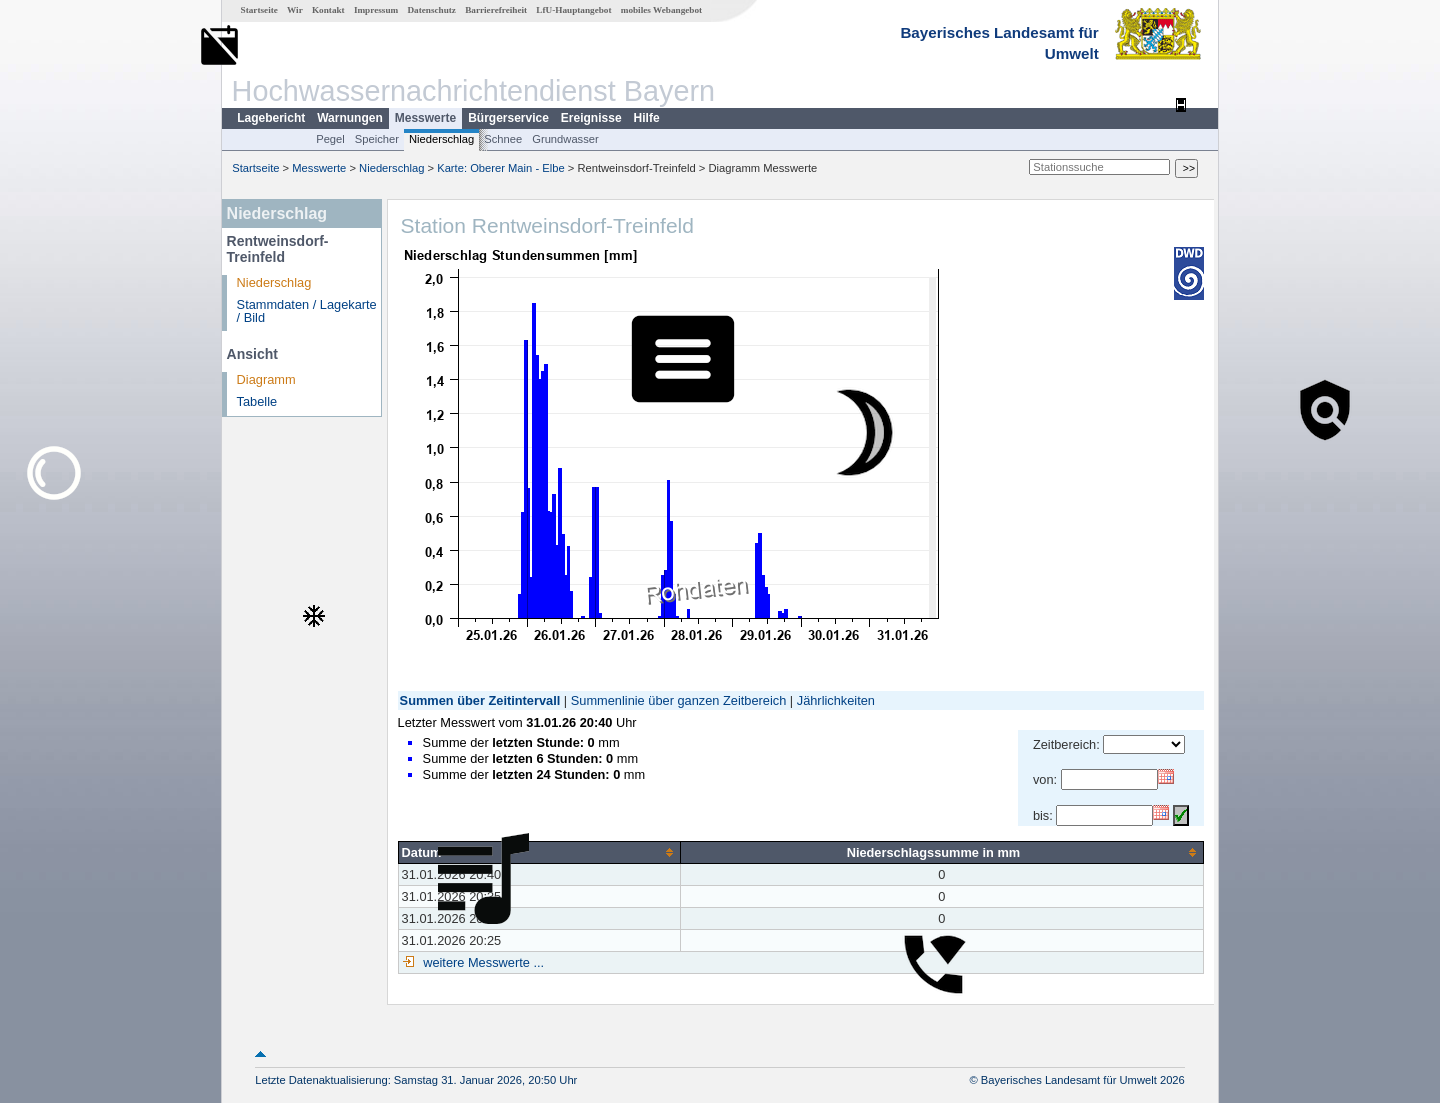 This screenshot has height=1103, width=1440. What do you see at coordinates (54, 473) in the screenshot?
I see `apply inner shadow effect to the left side` at bounding box center [54, 473].